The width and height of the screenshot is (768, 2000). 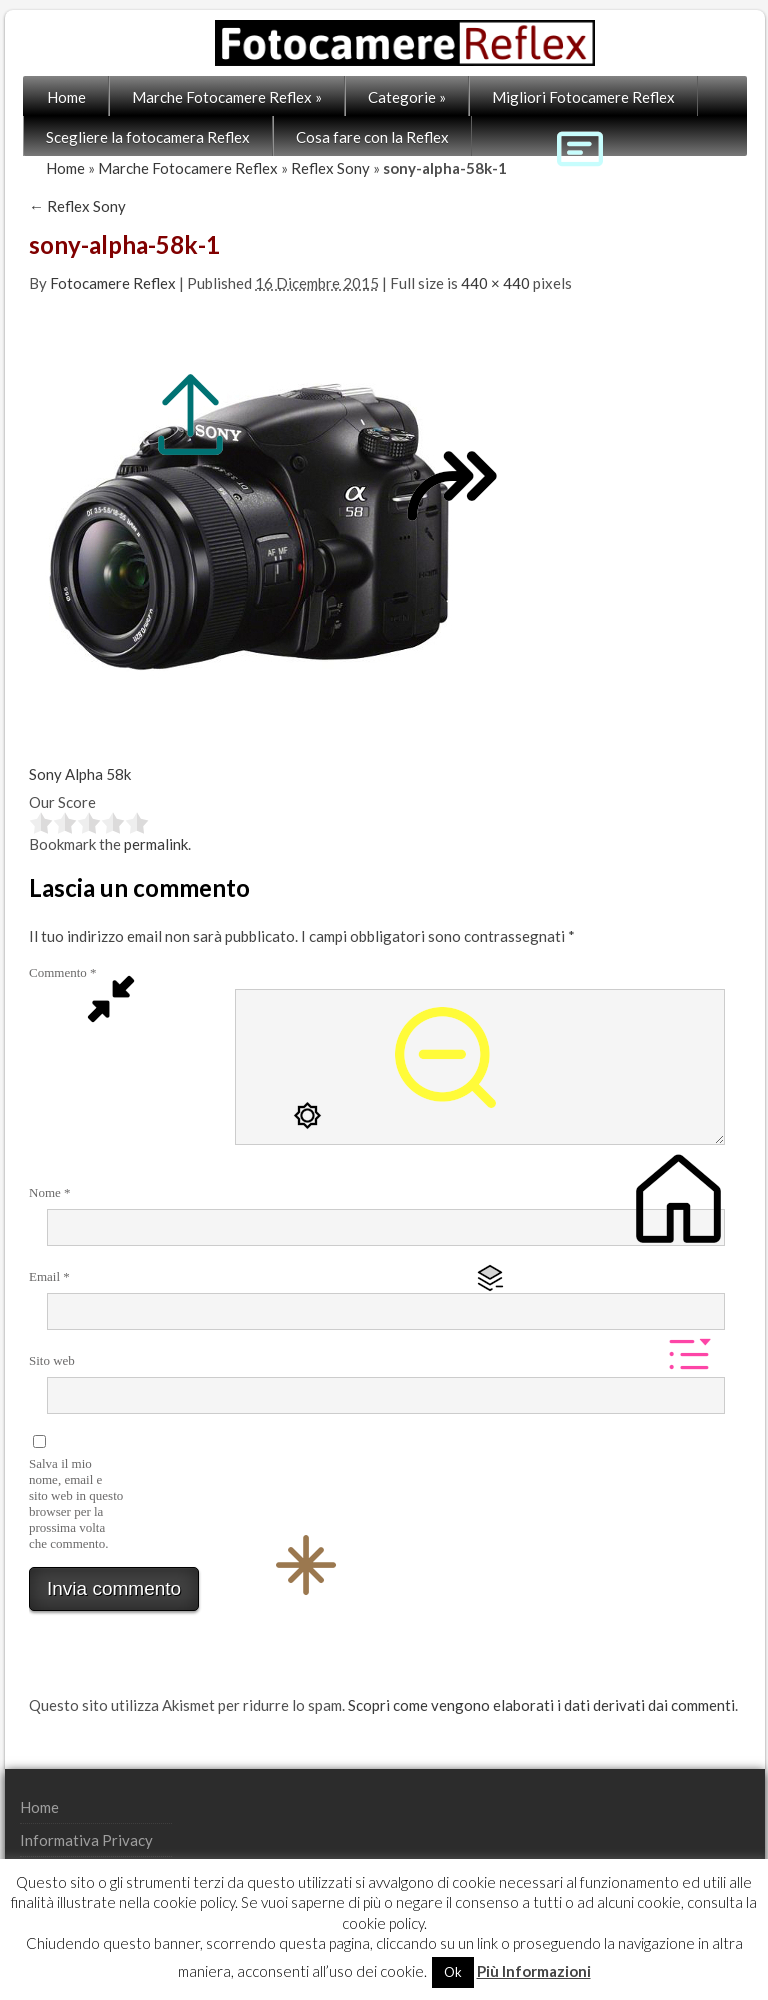 I want to click on zoom out to decrease magnification, so click(x=445, y=1057).